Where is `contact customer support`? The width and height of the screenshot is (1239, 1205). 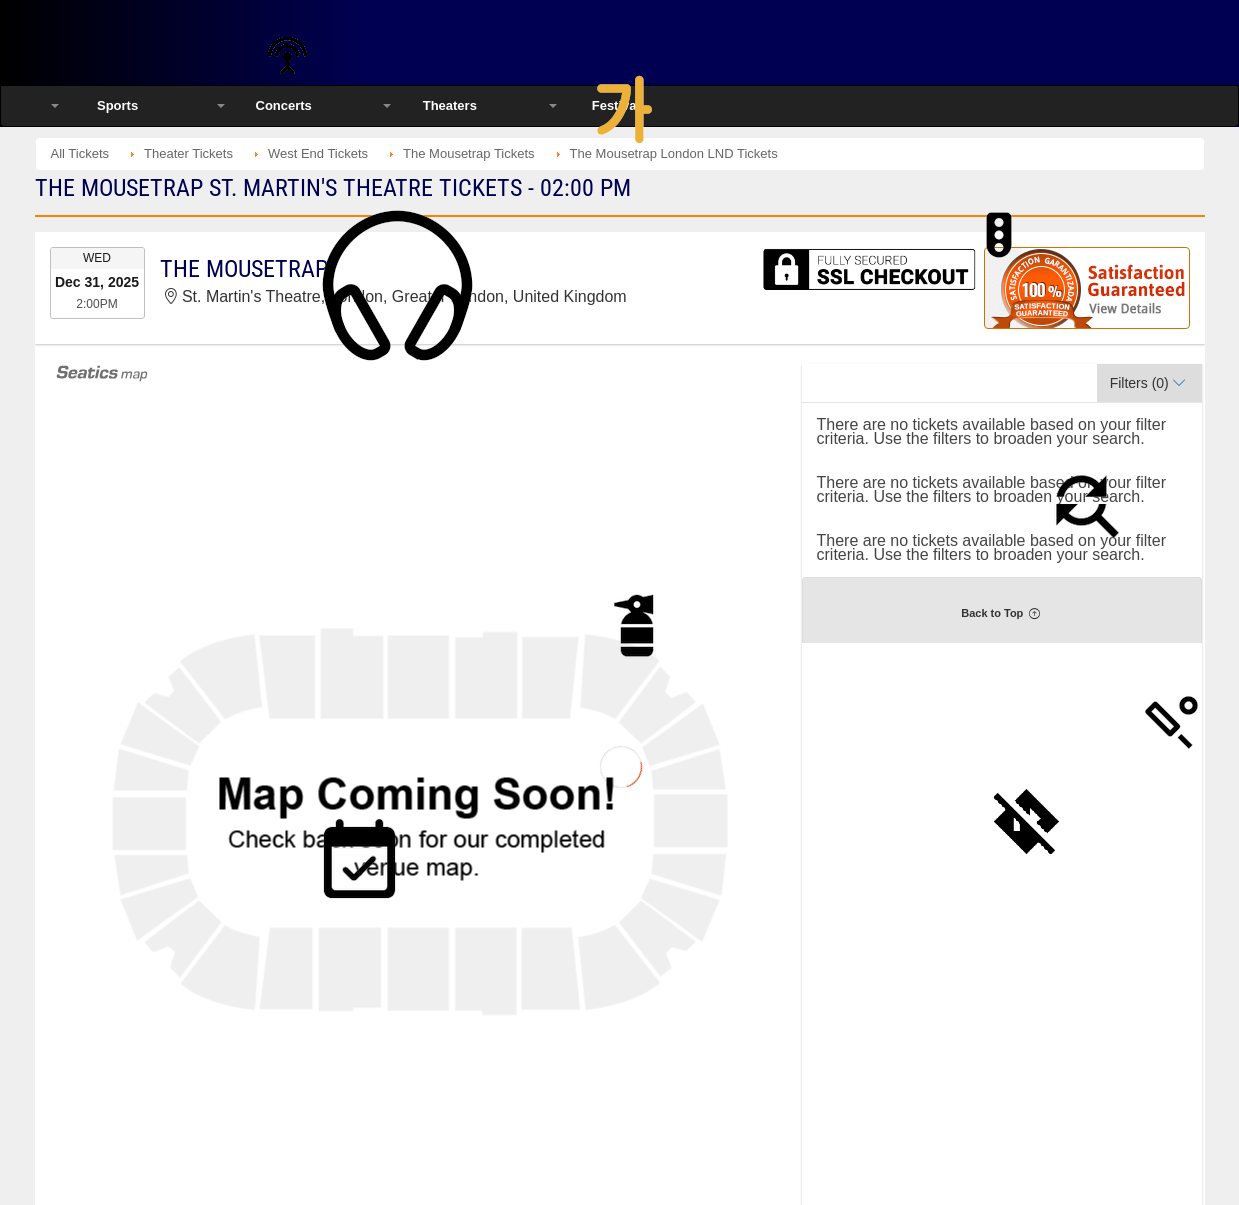 contact customer support is located at coordinates (397, 285).